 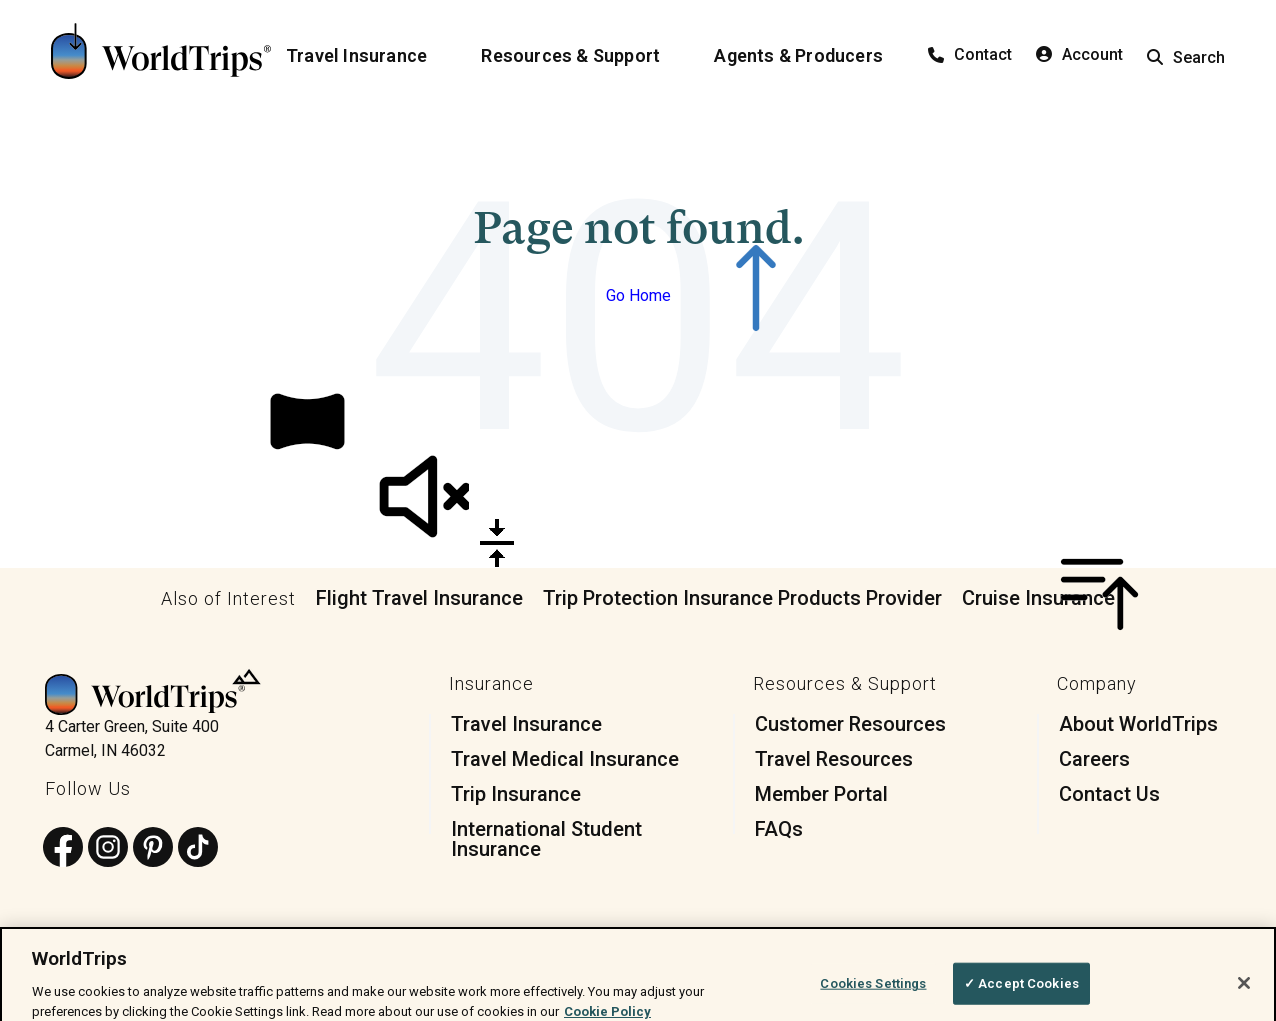 What do you see at coordinates (75, 36) in the screenshot?
I see `scroll down for more content` at bounding box center [75, 36].